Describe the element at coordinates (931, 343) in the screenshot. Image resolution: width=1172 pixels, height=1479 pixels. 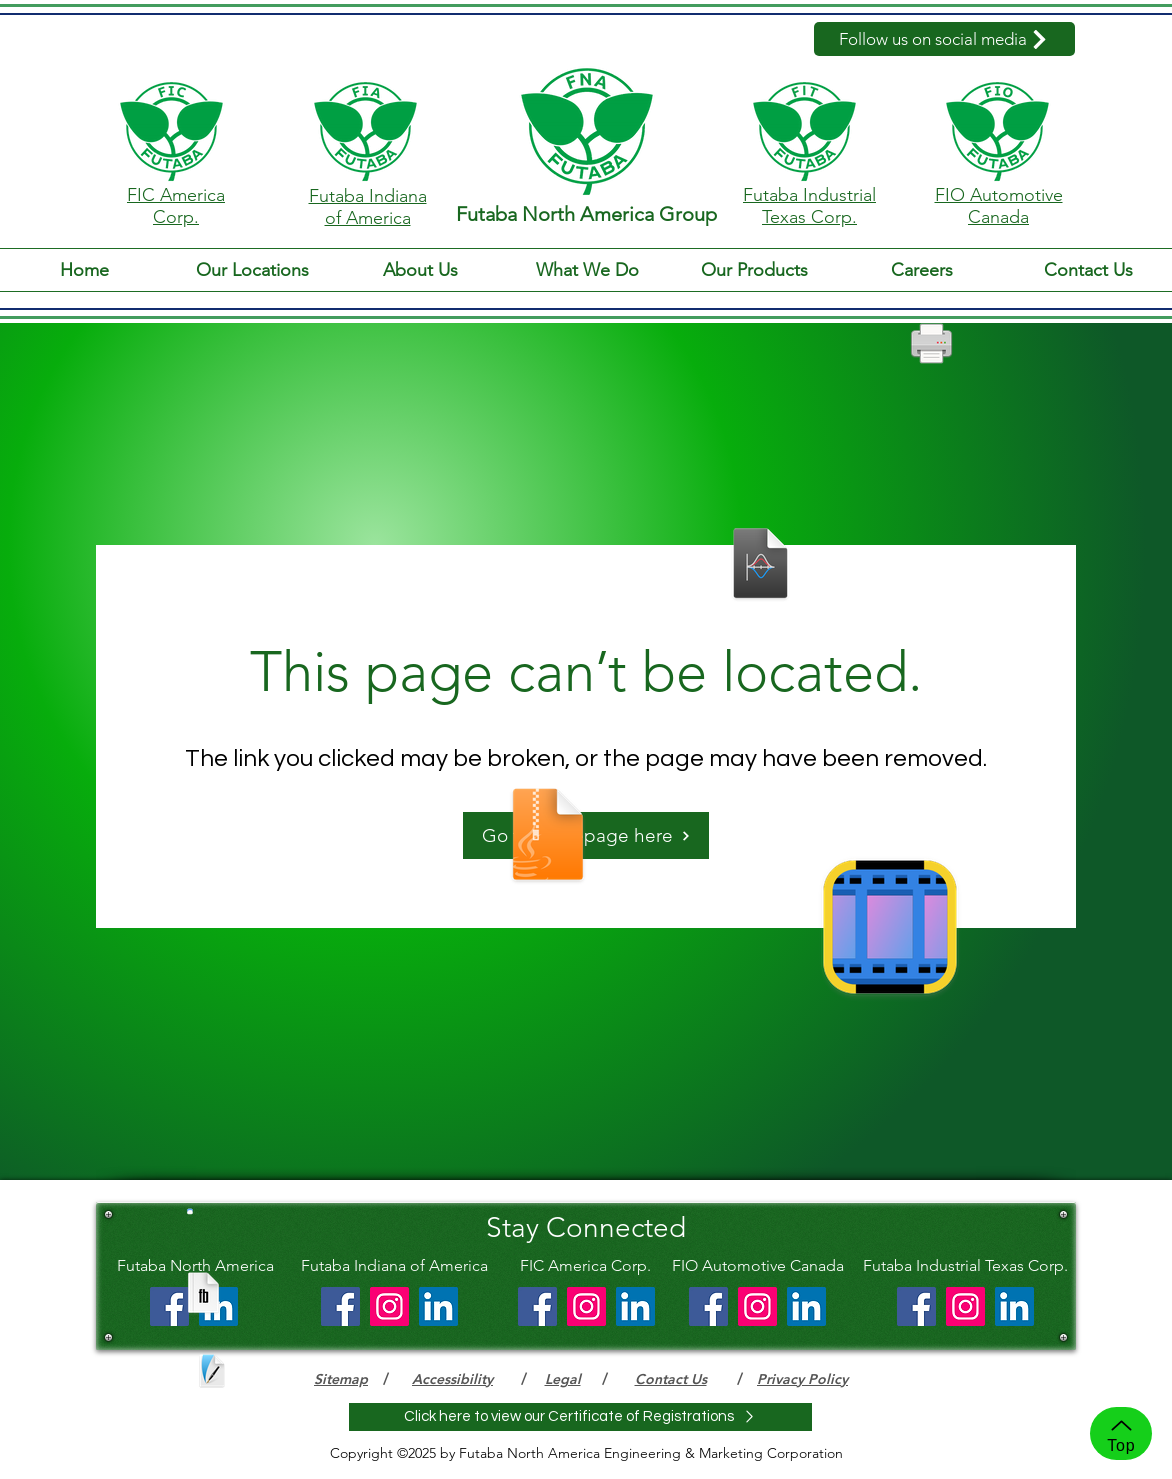
I see `print the current document` at that location.